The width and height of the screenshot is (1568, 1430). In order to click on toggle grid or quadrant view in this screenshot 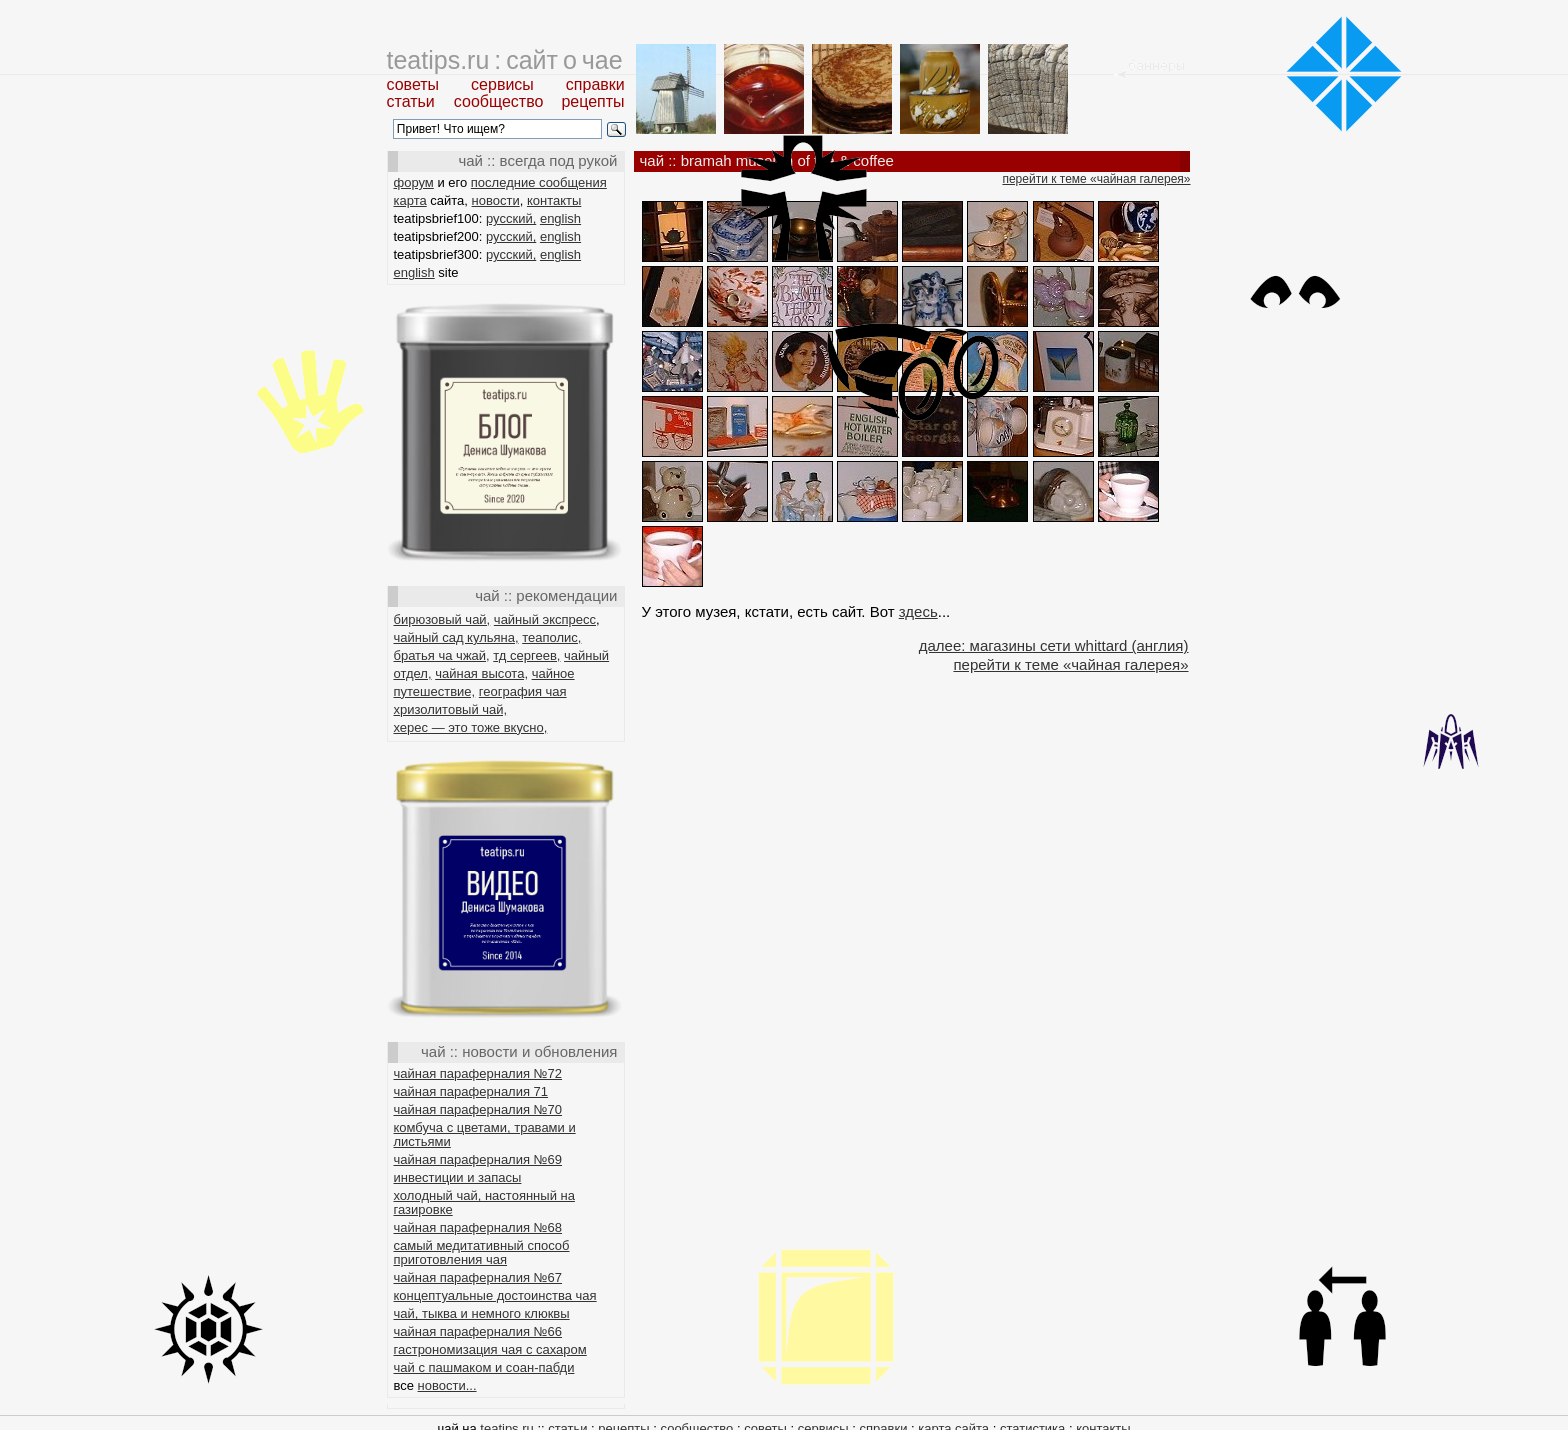, I will do `click(1344, 74)`.